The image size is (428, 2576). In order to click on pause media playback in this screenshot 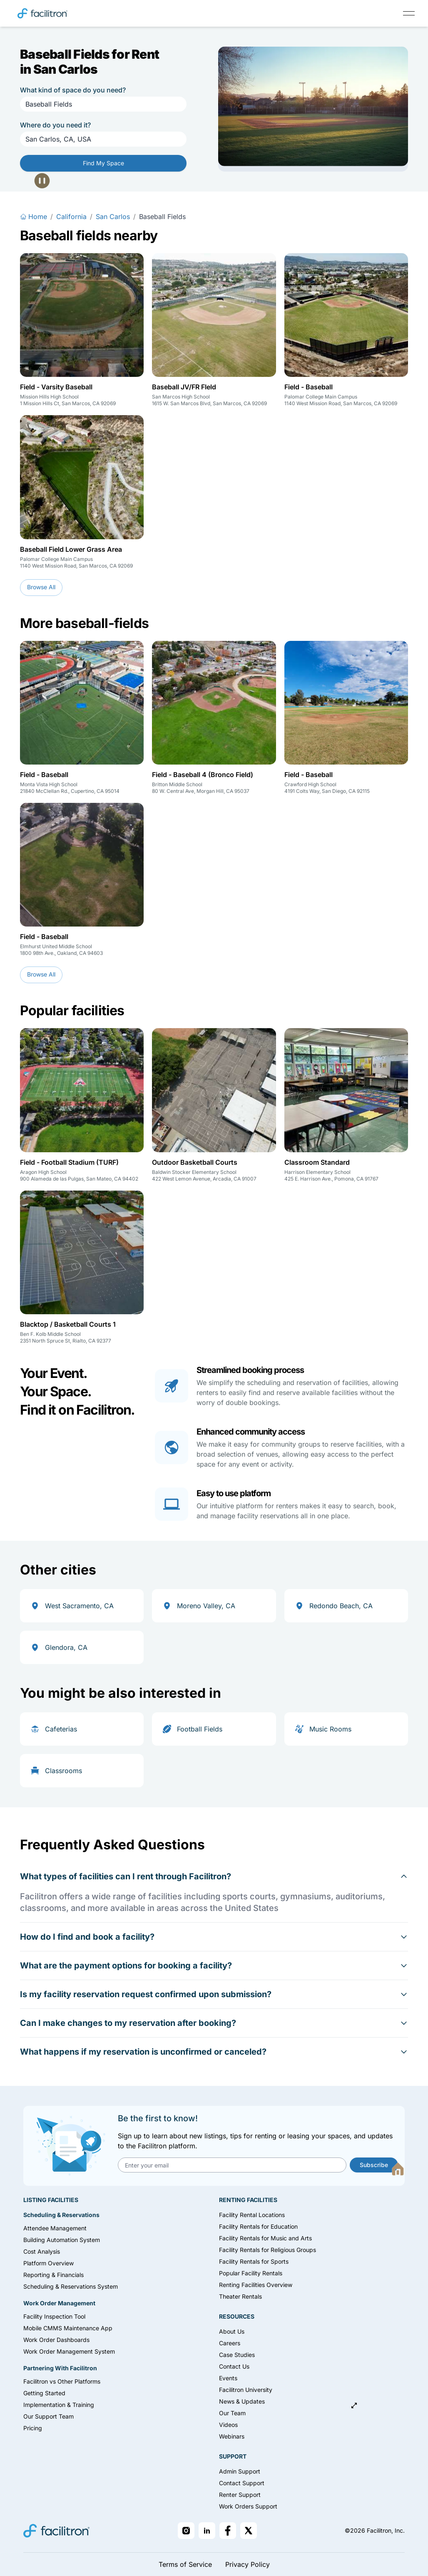, I will do `click(42, 181)`.